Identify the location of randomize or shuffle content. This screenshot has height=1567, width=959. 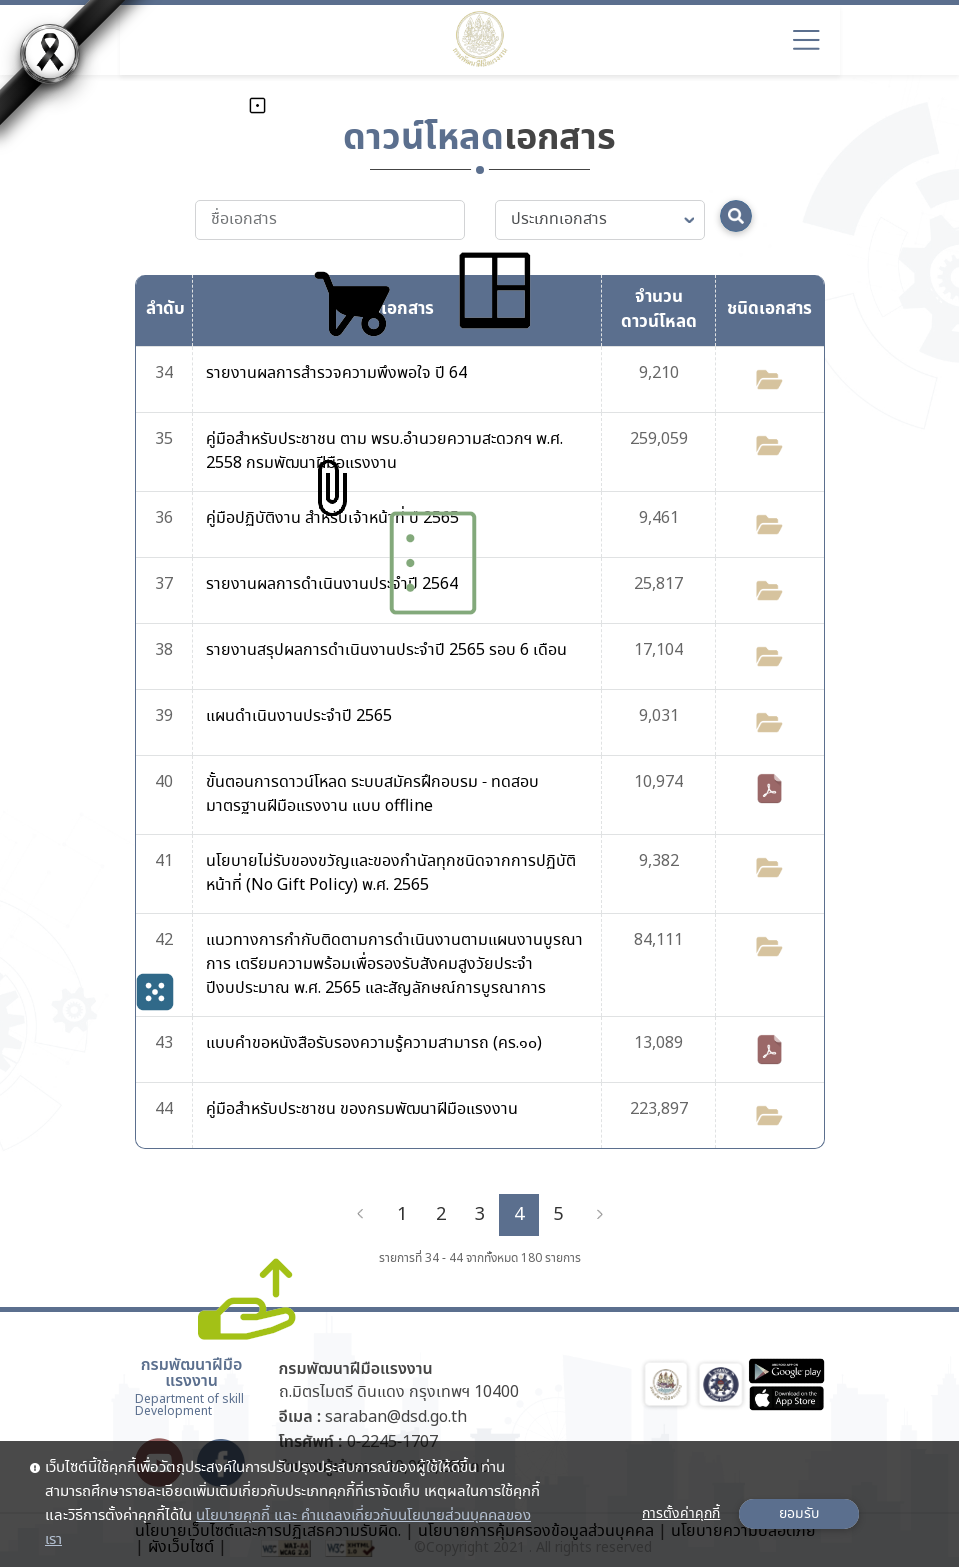
(155, 992).